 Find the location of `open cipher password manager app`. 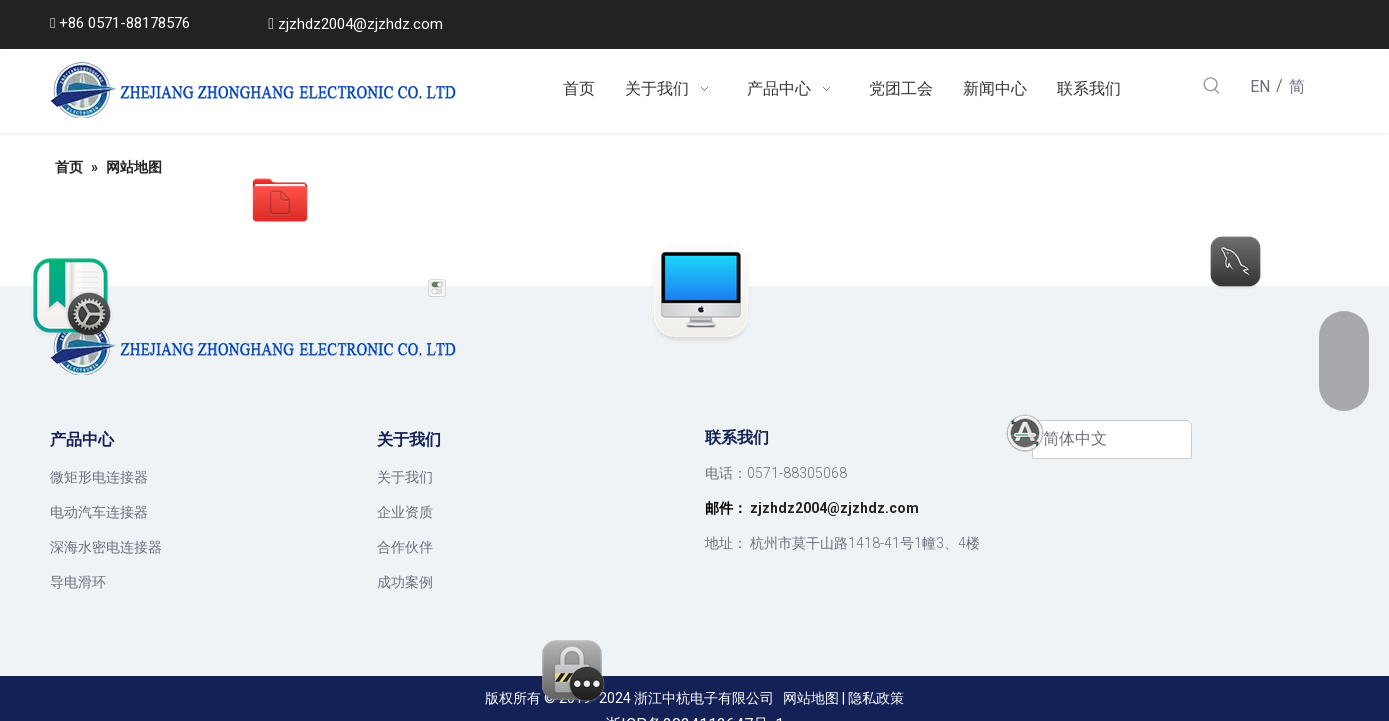

open cipher password manager app is located at coordinates (572, 670).